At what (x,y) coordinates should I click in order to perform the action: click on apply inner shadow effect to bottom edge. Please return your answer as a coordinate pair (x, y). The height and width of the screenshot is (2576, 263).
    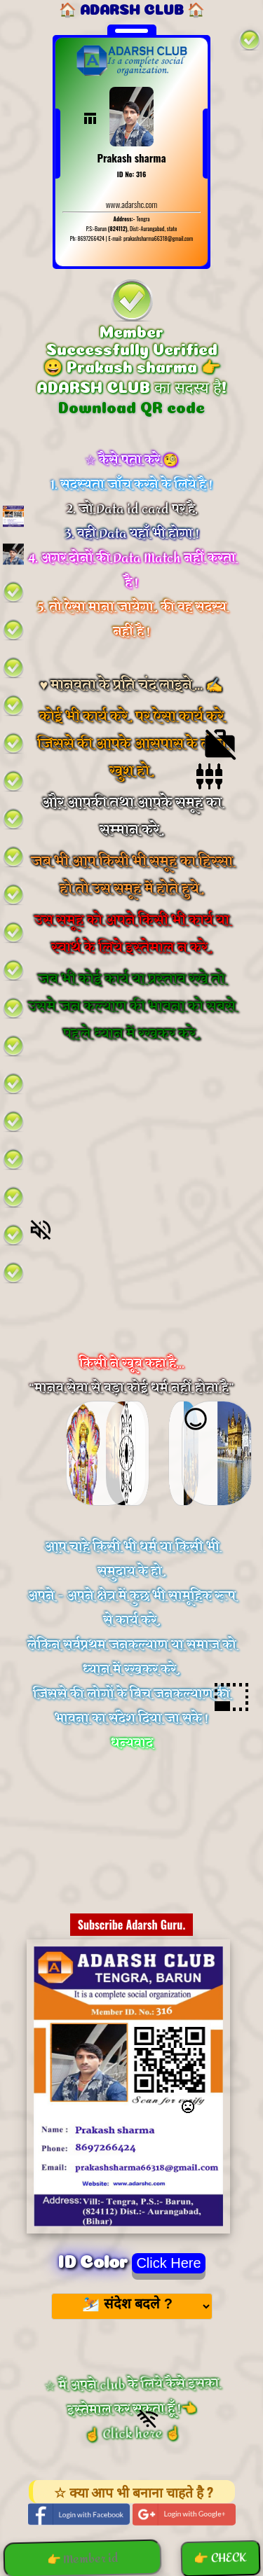
    Looking at the image, I should click on (196, 1419).